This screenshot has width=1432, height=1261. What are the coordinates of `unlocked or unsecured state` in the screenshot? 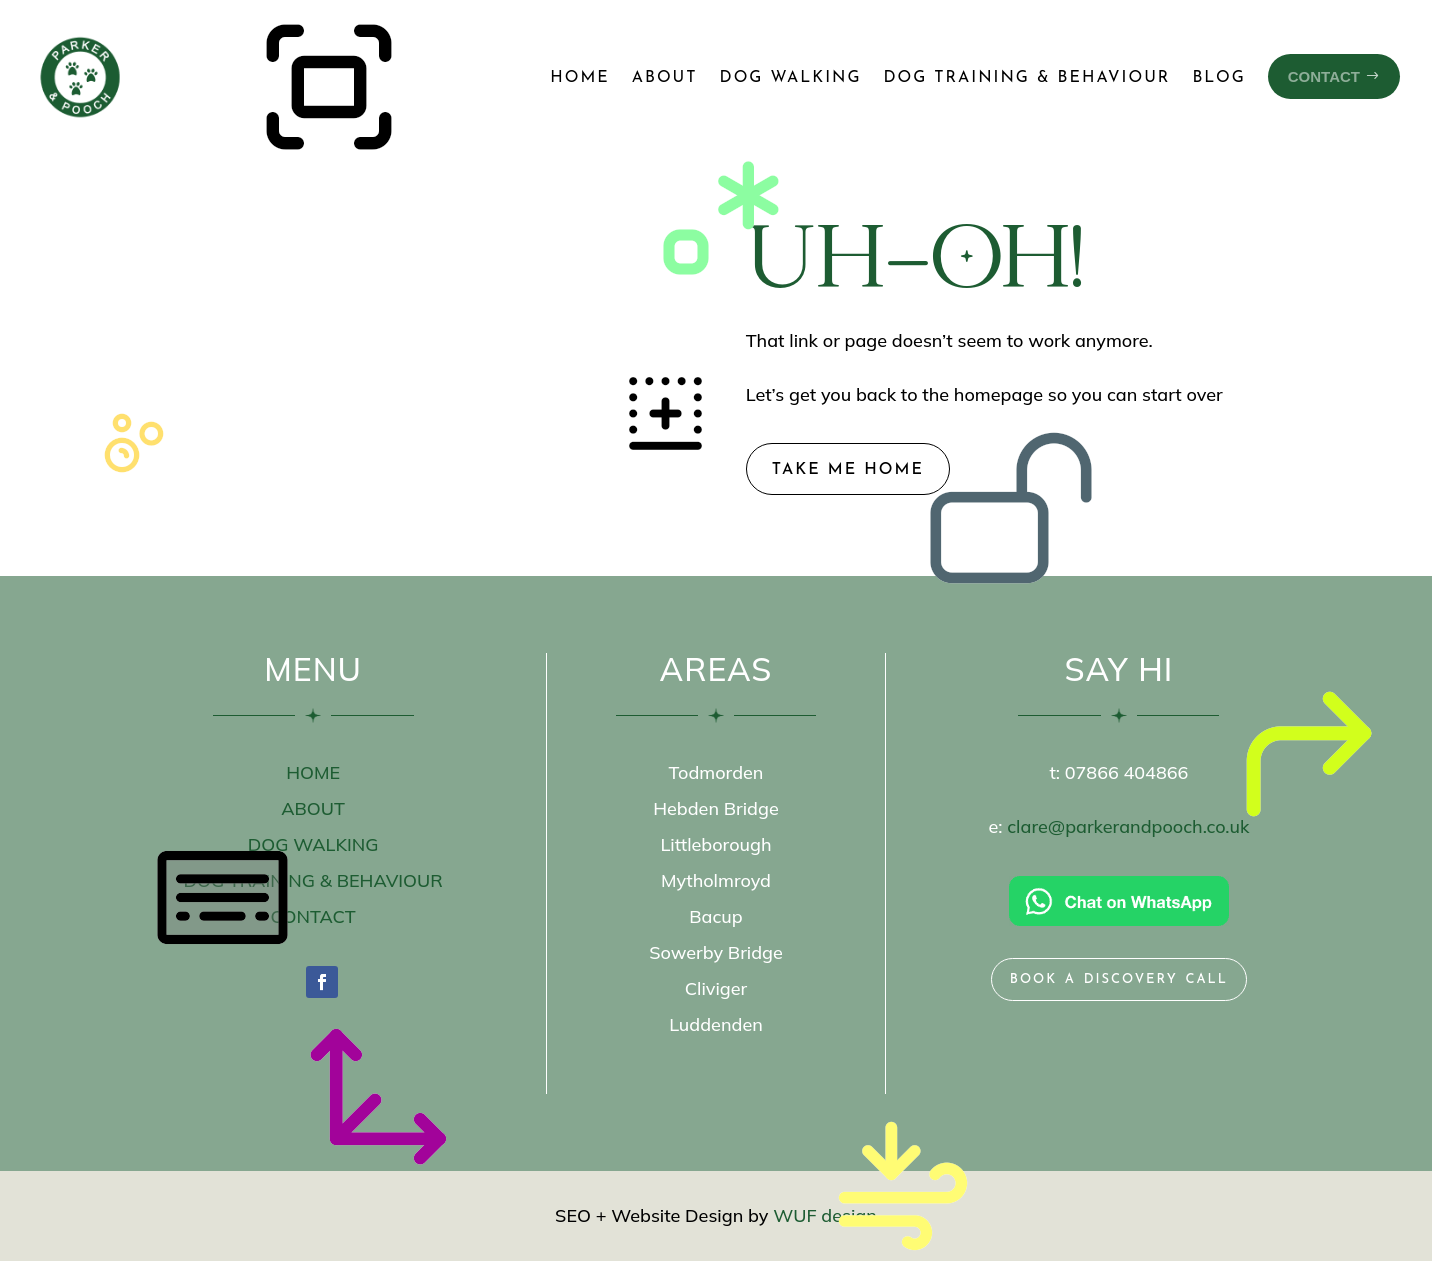 It's located at (1011, 508).